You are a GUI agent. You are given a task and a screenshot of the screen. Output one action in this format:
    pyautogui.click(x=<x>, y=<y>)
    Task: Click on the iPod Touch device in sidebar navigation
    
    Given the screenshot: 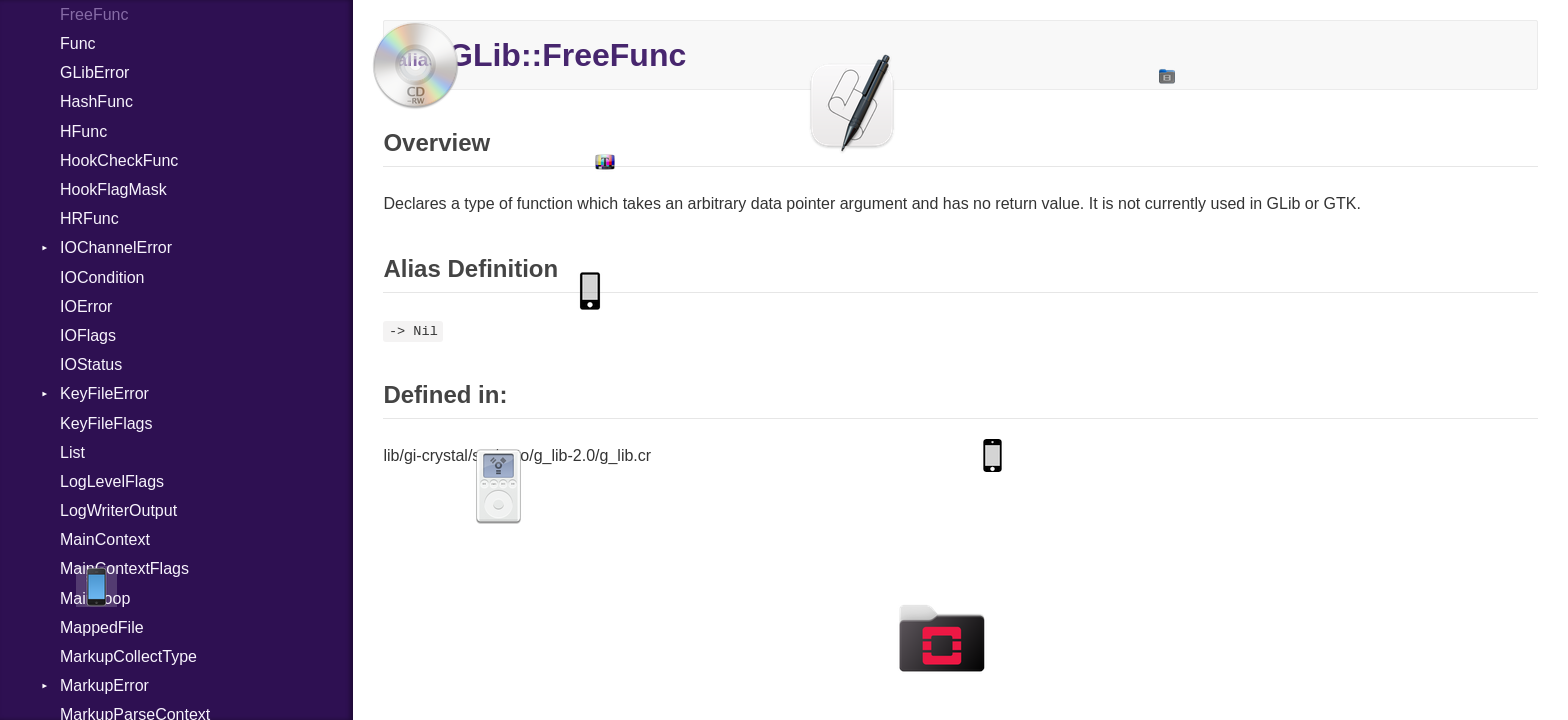 What is the action you would take?
    pyautogui.click(x=992, y=455)
    